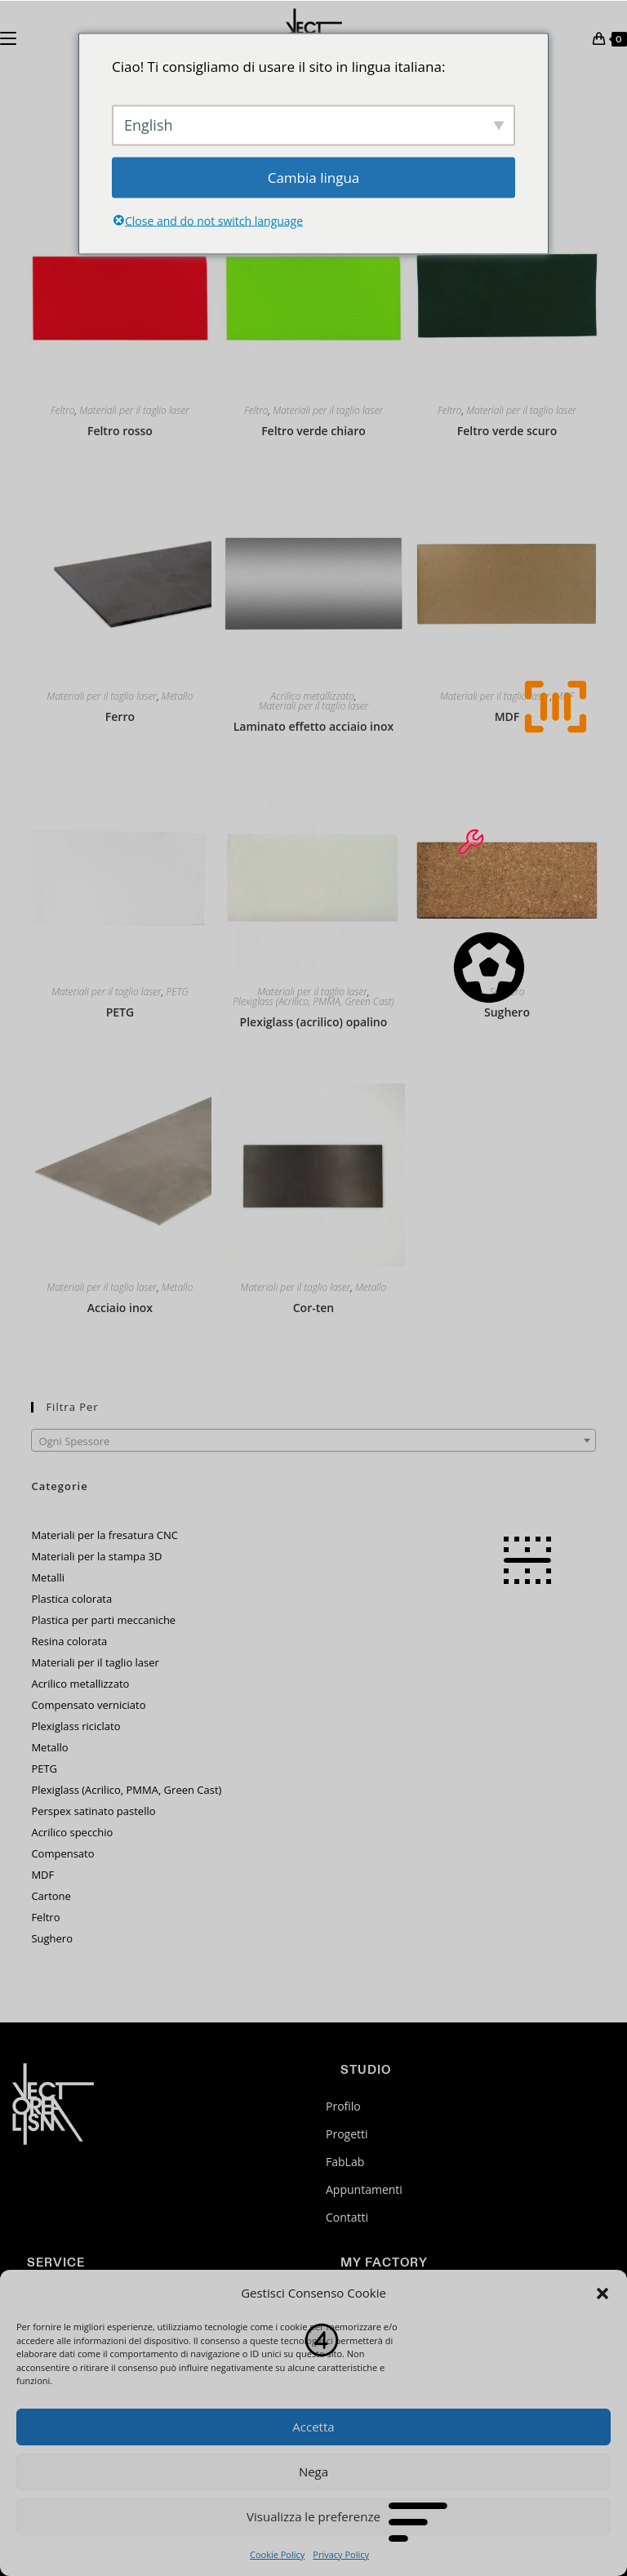  Describe the element at coordinates (471, 842) in the screenshot. I see `access settings or configuration options` at that location.